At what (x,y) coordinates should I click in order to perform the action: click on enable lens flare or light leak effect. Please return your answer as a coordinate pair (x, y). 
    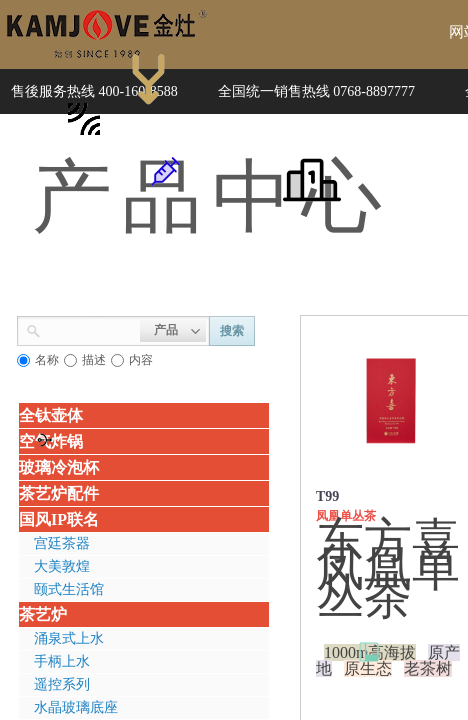
    Looking at the image, I should click on (84, 119).